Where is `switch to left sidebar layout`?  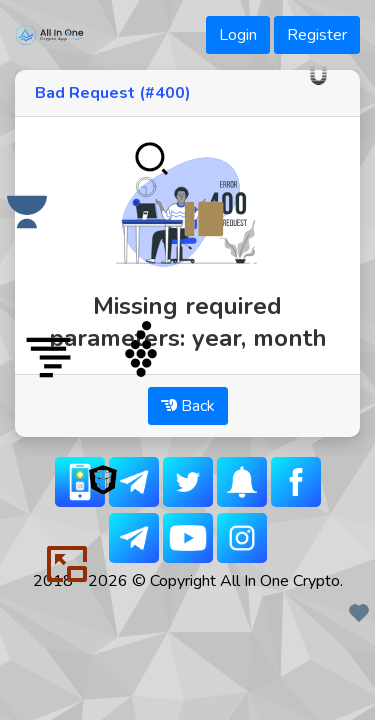 switch to left sidebar layout is located at coordinates (204, 219).